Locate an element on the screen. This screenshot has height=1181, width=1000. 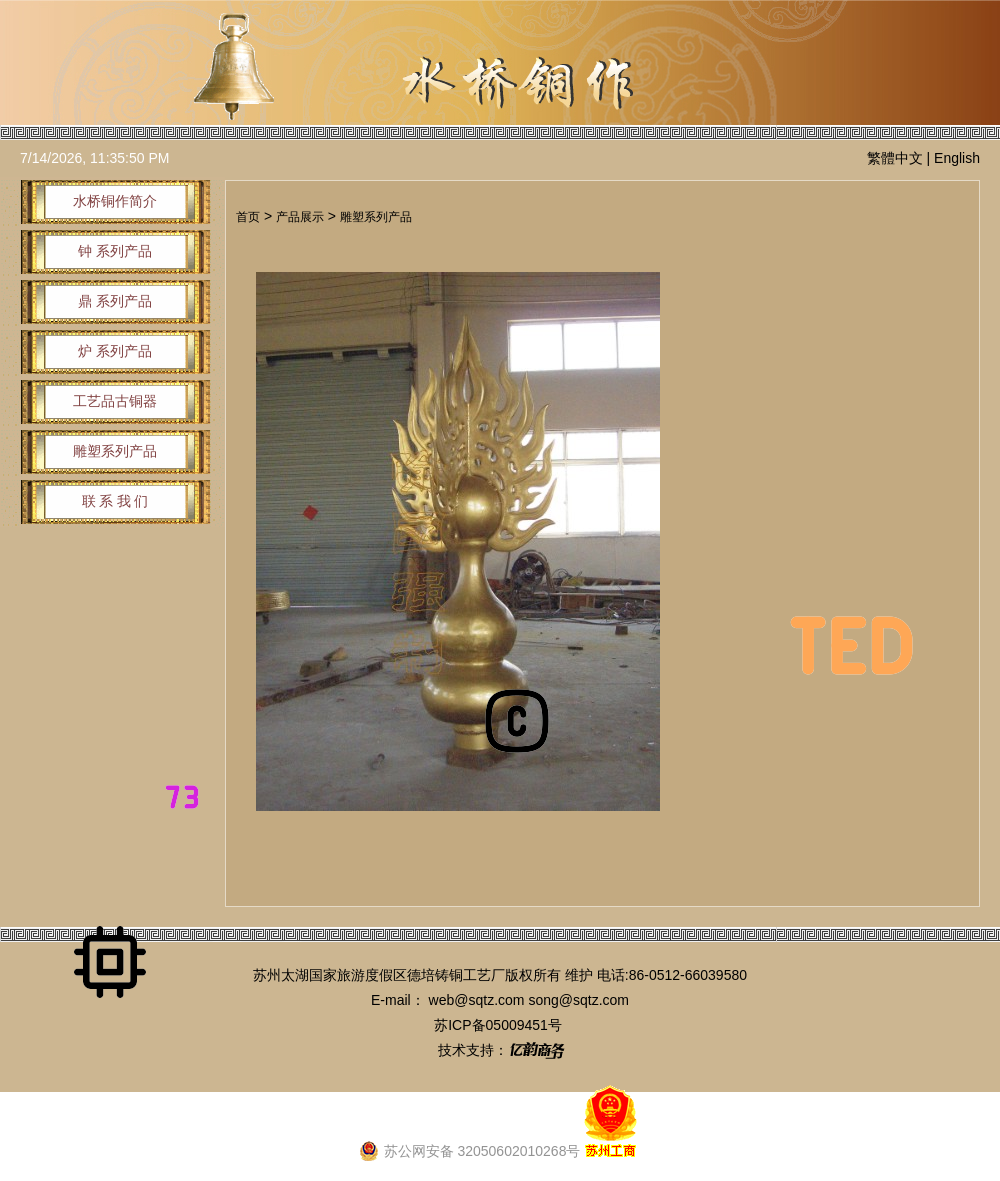
view system or hardware information is located at coordinates (110, 962).